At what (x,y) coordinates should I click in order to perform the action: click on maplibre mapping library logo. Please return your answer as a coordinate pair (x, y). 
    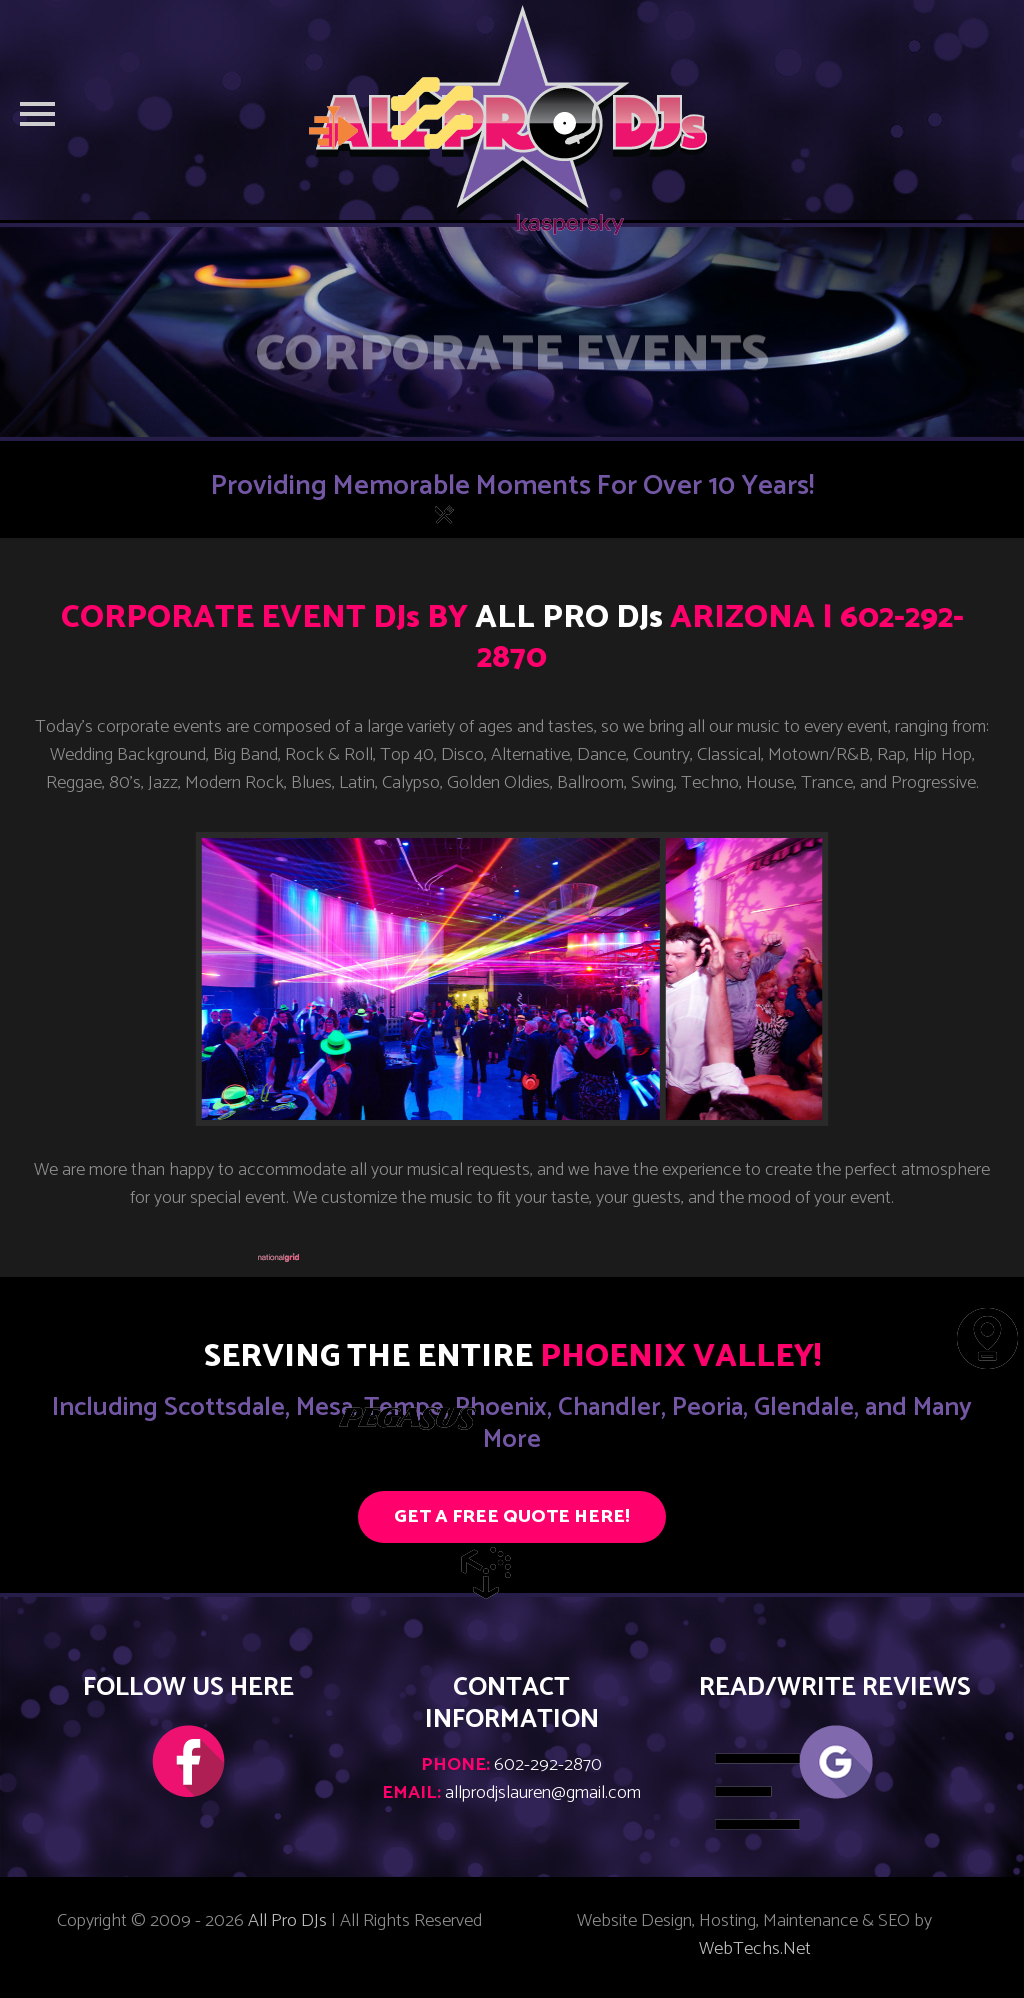
    Looking at the image, I should click on (987, 1338).